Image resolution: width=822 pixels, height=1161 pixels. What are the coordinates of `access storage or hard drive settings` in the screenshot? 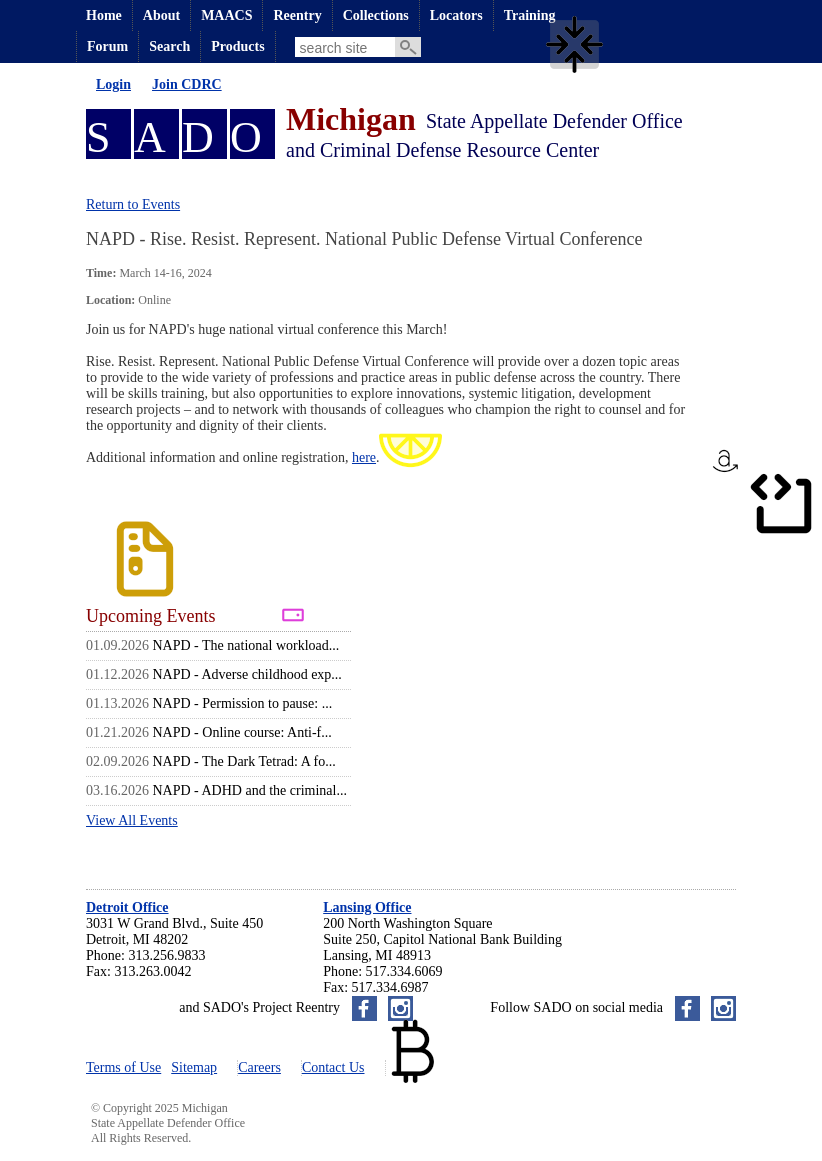 It's located at (293, 615).